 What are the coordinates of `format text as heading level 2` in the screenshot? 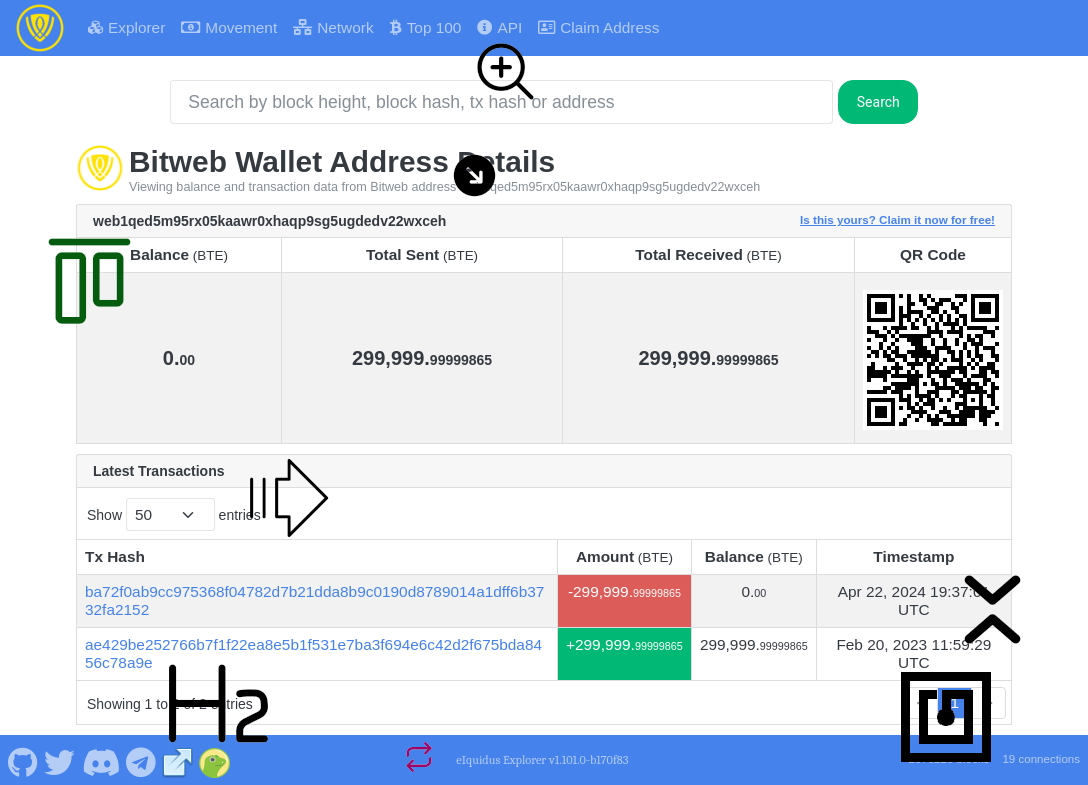 It's located at (218, 703).